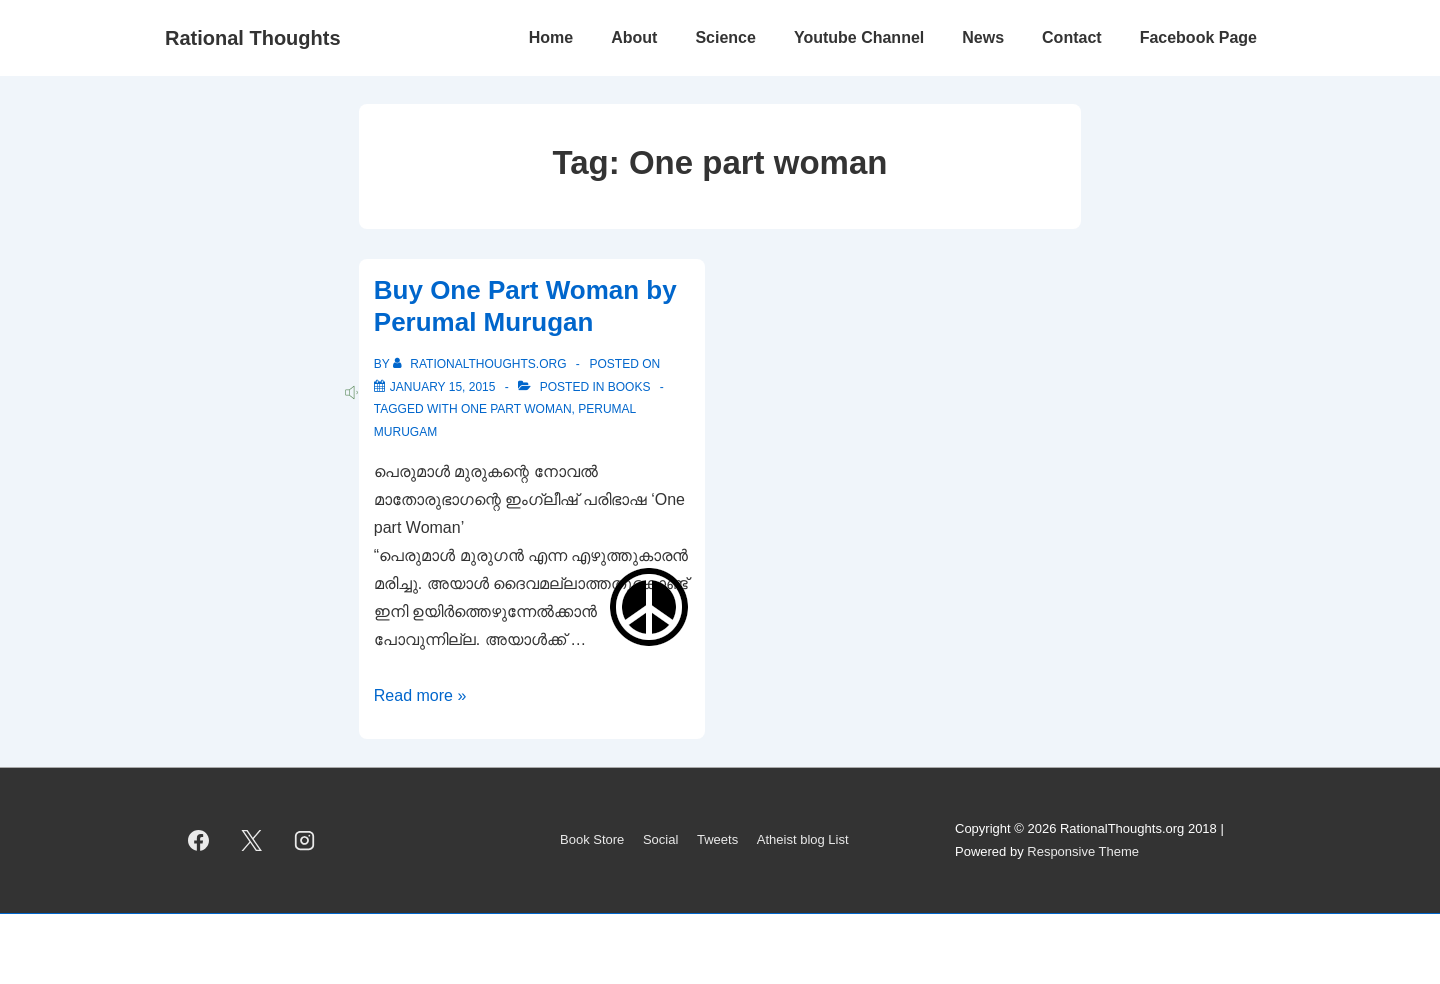 The height and width of the screenshot is (984, 1440). Describe the element at coordinates (352, 392) in the screenshot. I see `adjust volume to low level` at that location.